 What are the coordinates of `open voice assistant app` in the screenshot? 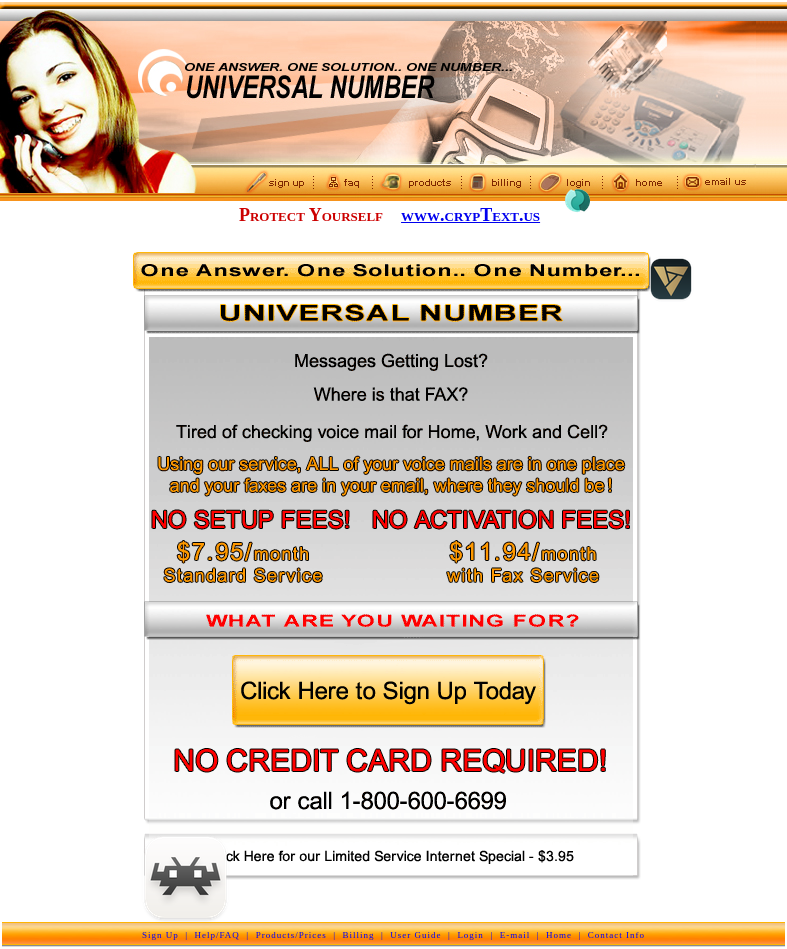 It's located at (577, 200).